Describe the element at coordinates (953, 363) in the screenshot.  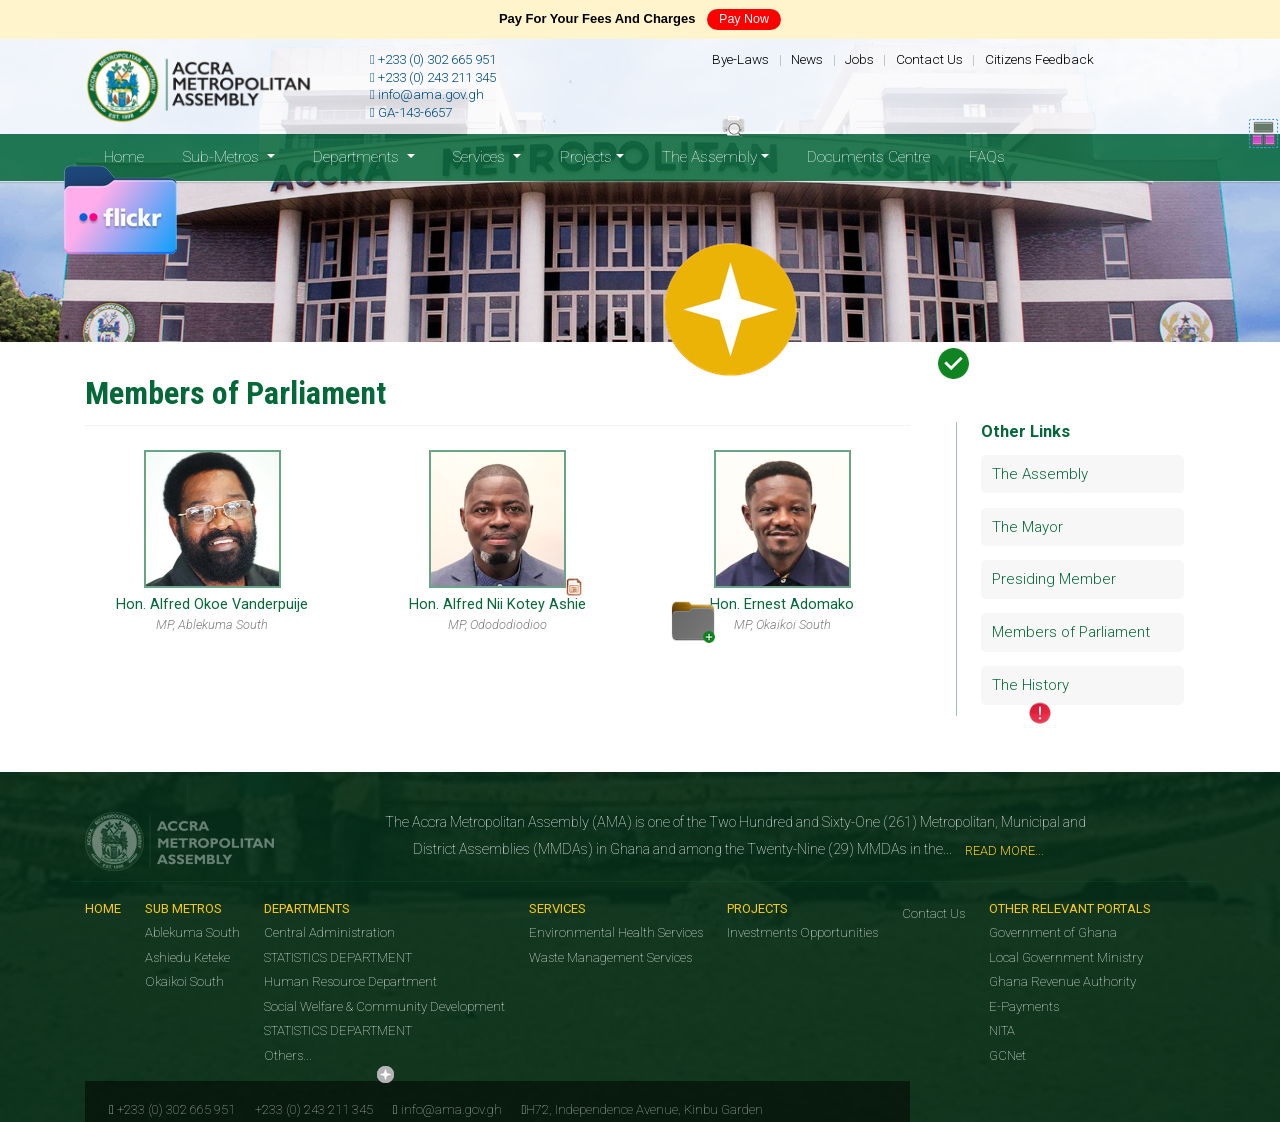
I see `confirm or approve an action` at that location.